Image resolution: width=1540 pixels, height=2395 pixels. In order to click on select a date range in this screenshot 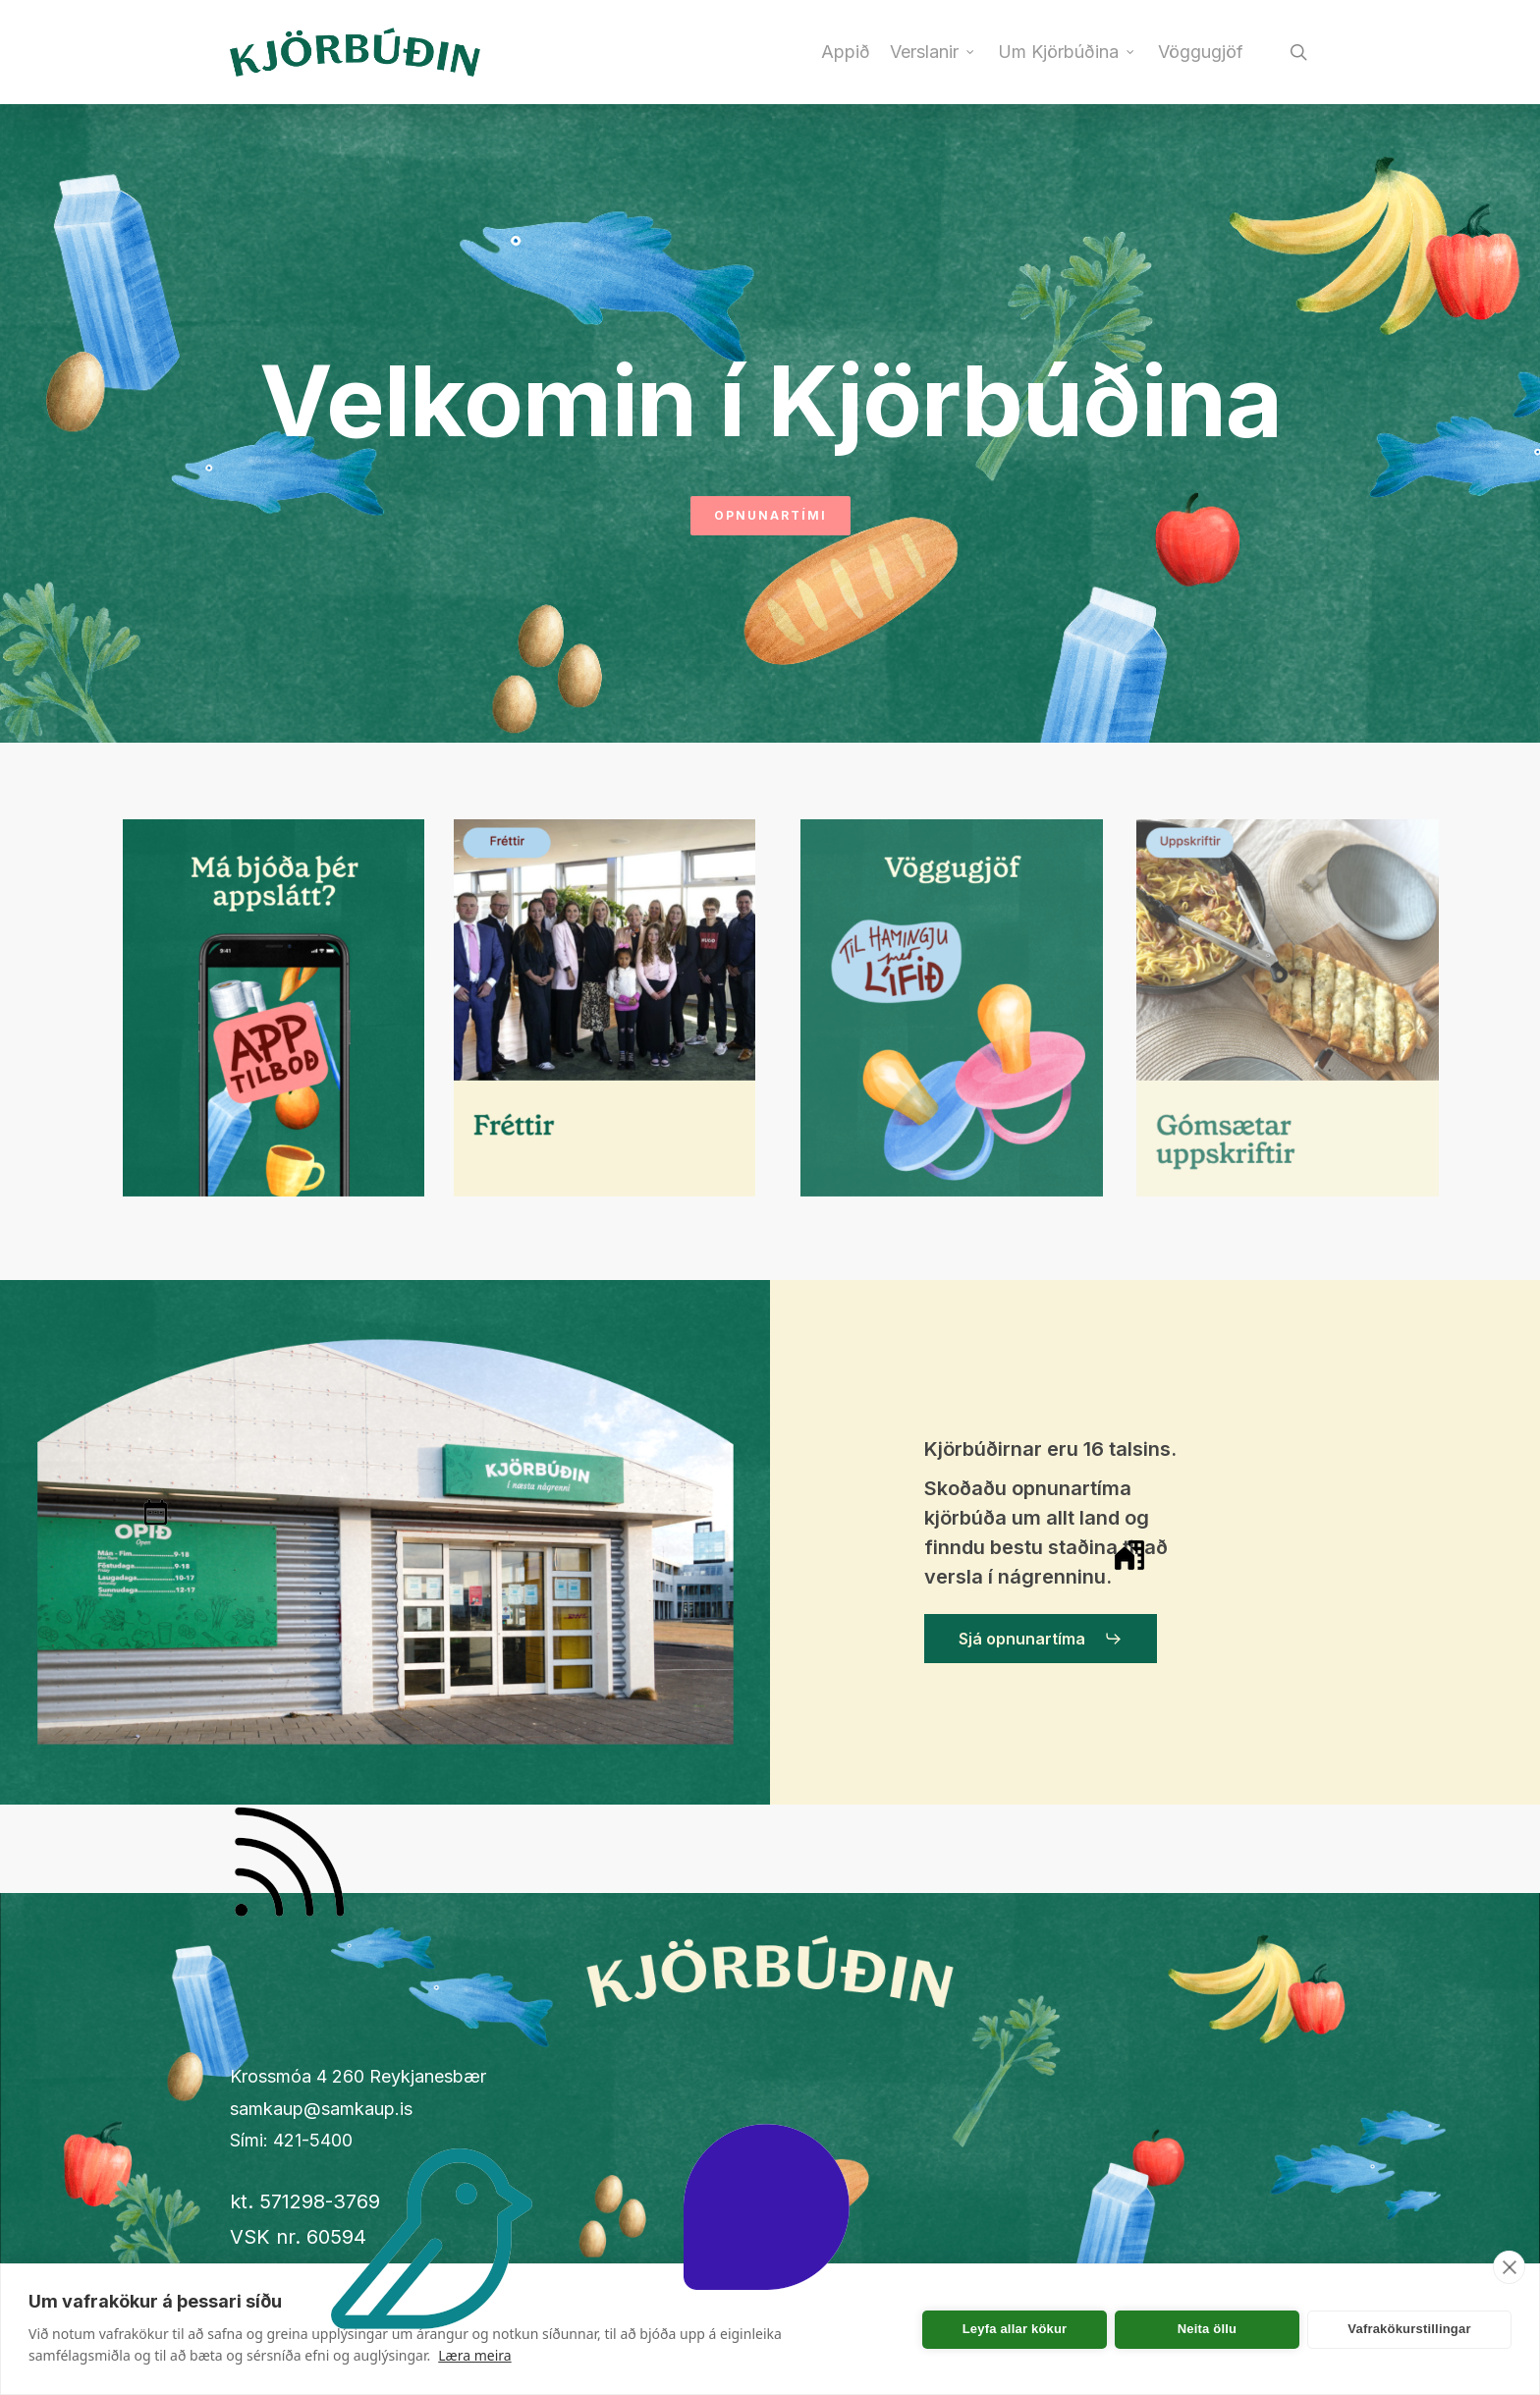, I will do `click(155, 1512)`.